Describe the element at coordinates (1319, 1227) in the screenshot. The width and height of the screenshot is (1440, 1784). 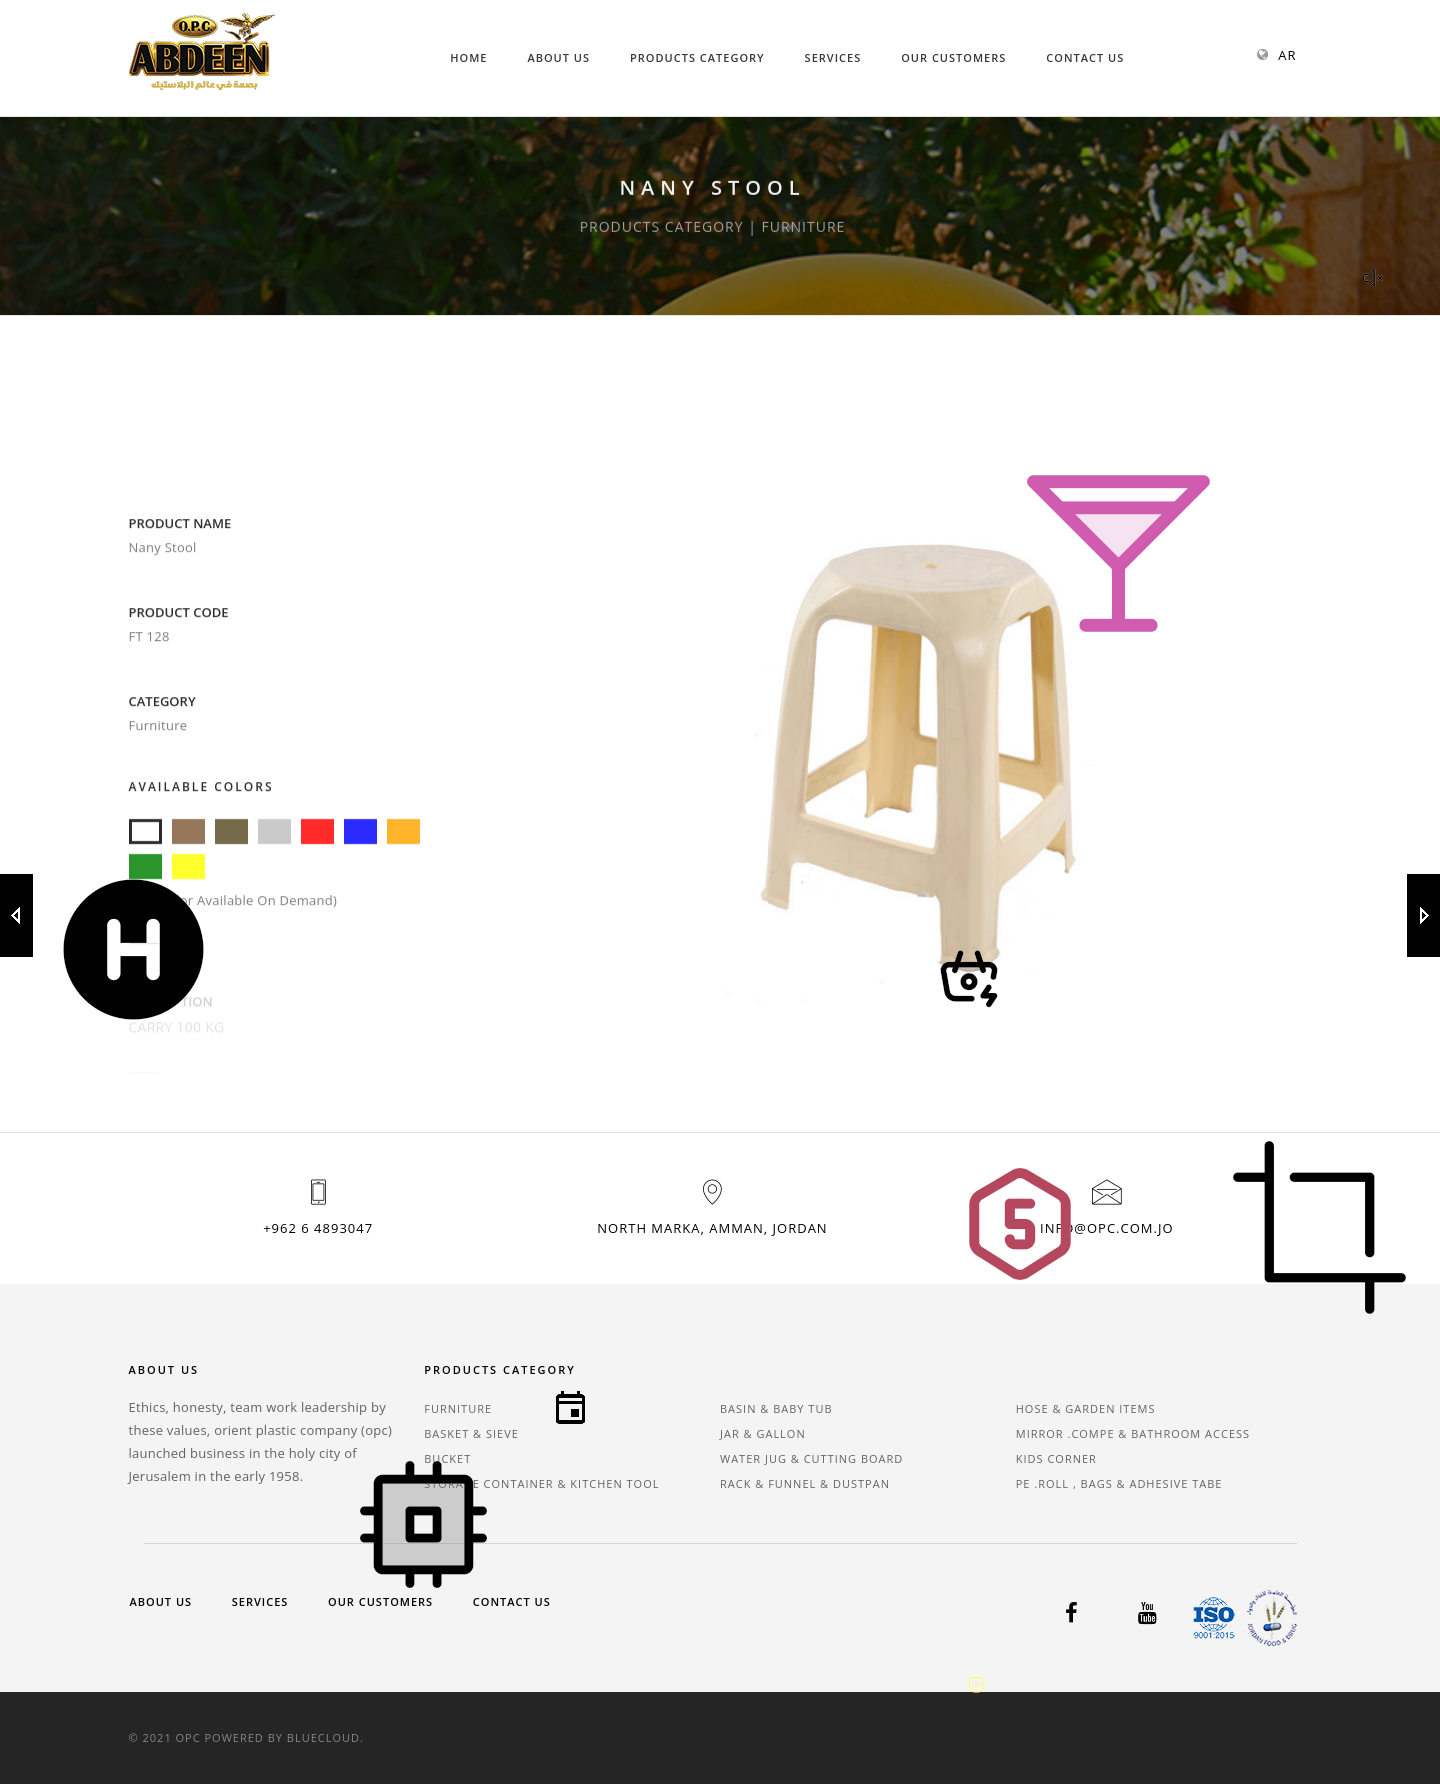
I see `crop an image or photo` at that location.